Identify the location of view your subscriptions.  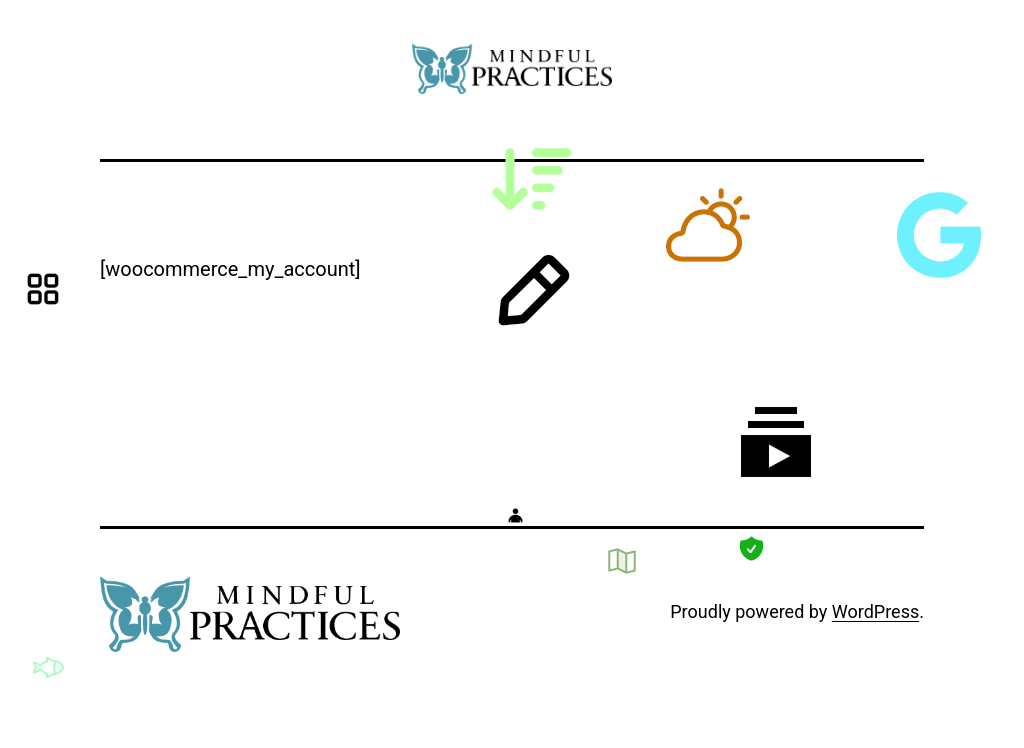
(776, 442).